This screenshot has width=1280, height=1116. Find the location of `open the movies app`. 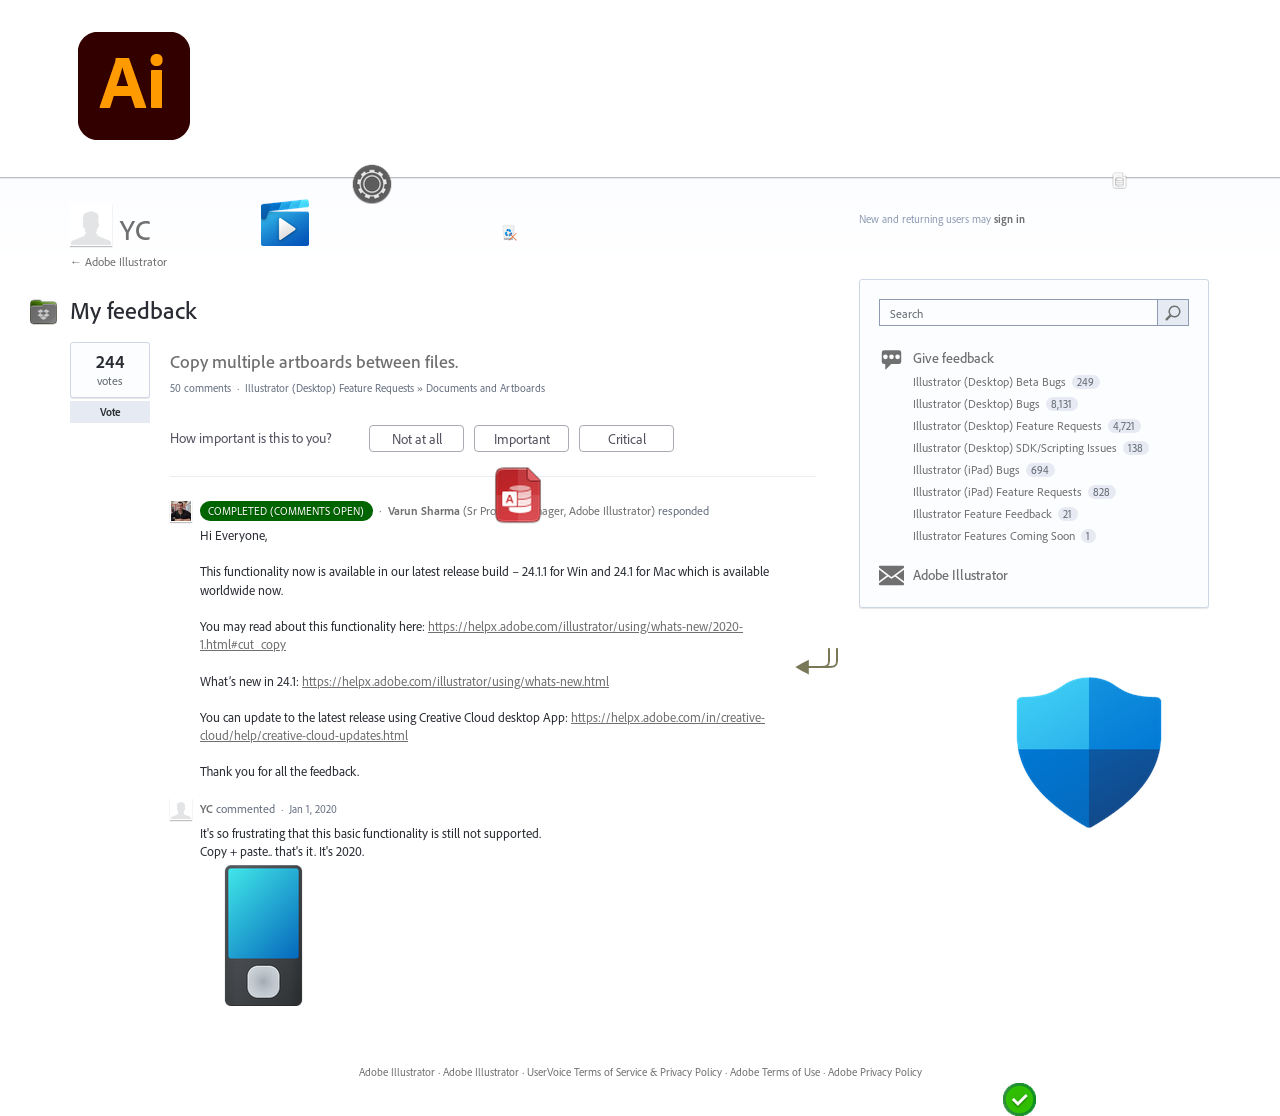

open the movies app is located at coordinates (285, 222).